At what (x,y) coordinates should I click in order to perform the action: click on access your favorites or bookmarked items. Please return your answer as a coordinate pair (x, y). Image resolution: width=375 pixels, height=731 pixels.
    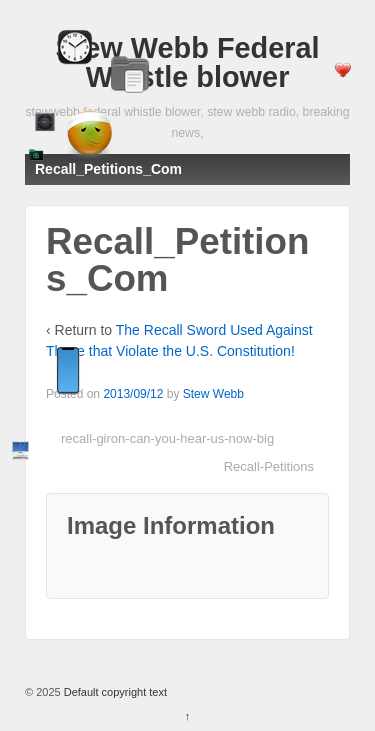
    Looking at the image, I should click on (343, 69).